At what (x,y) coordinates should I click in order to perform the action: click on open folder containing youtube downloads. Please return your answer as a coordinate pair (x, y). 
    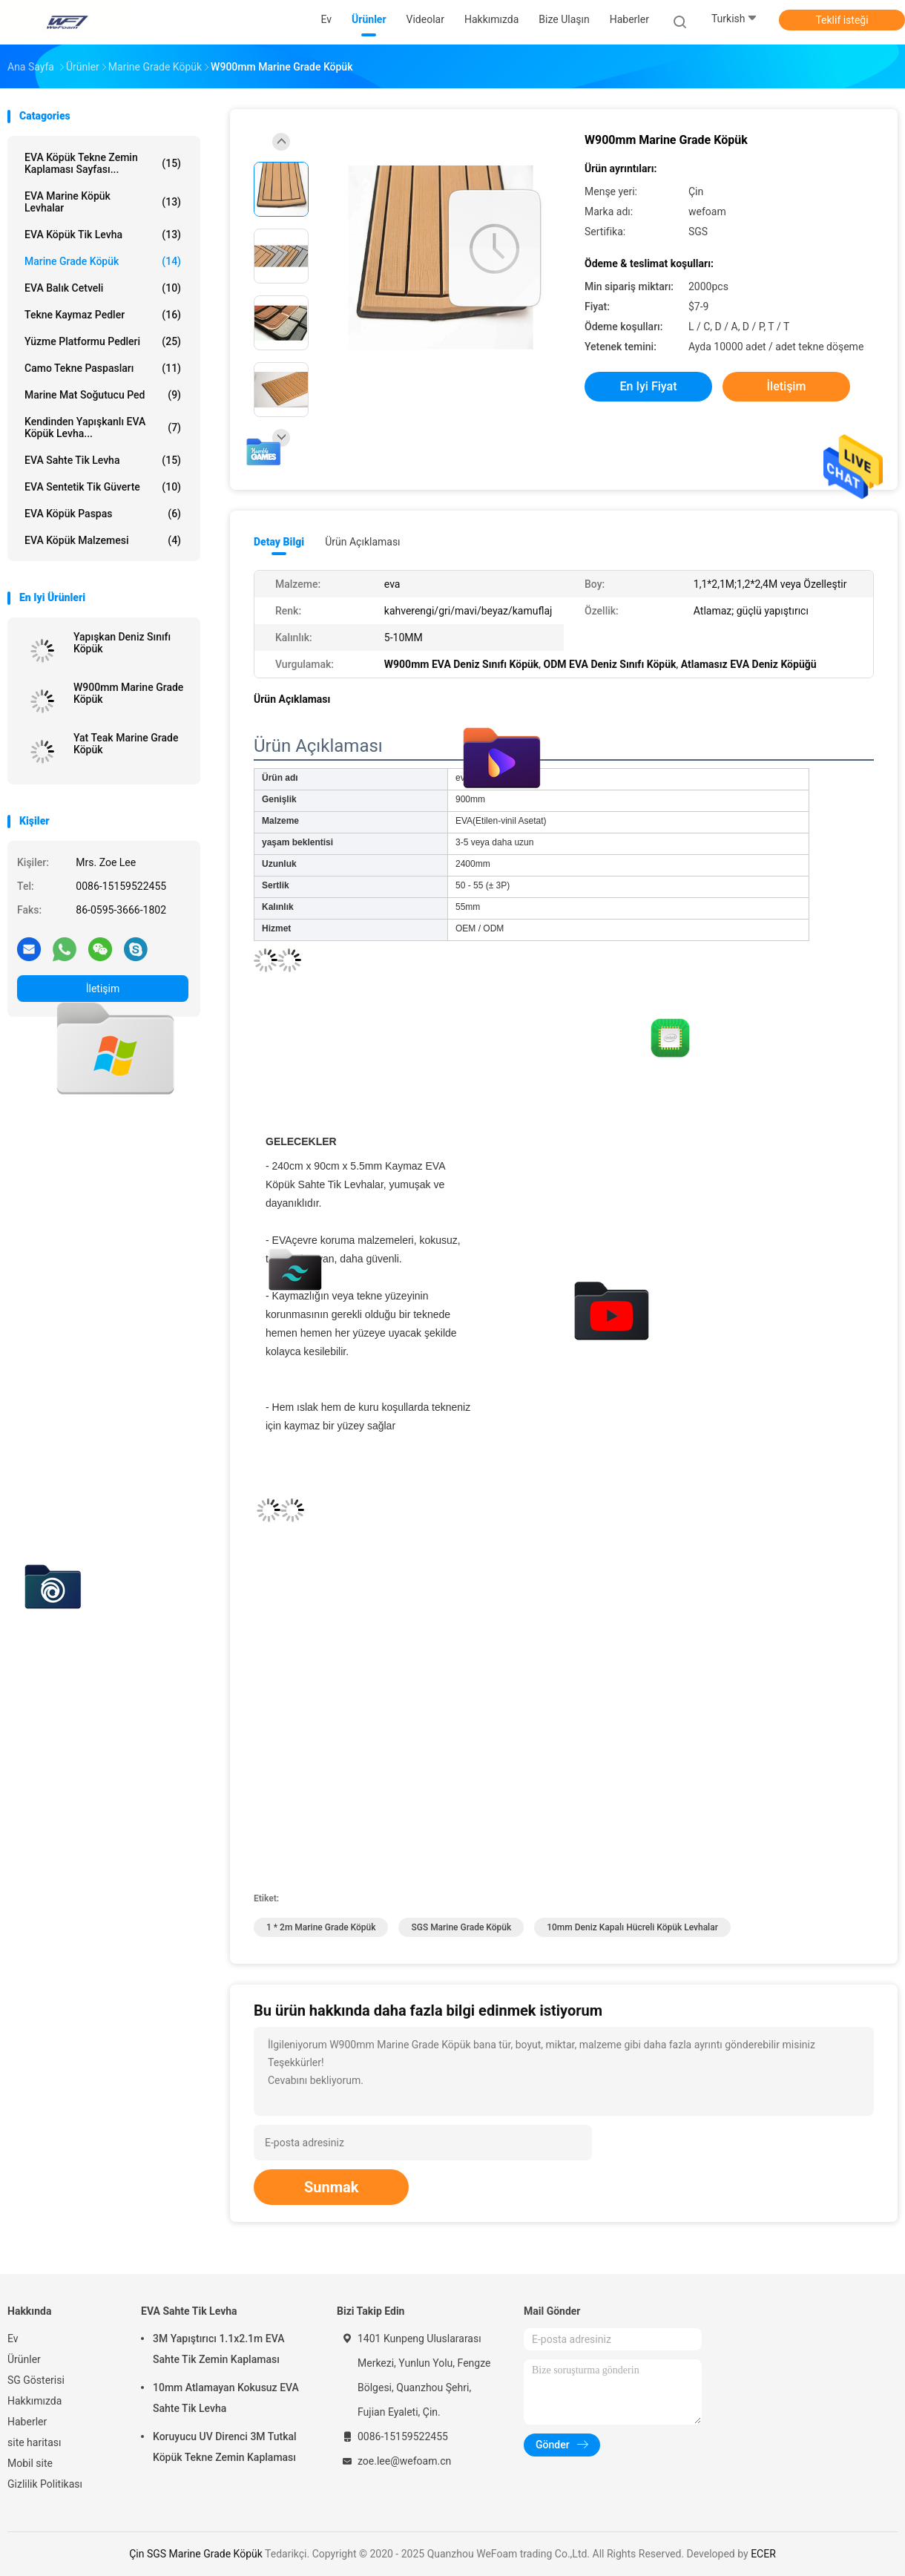
    Looking at the image, I should click on (611, 1313).